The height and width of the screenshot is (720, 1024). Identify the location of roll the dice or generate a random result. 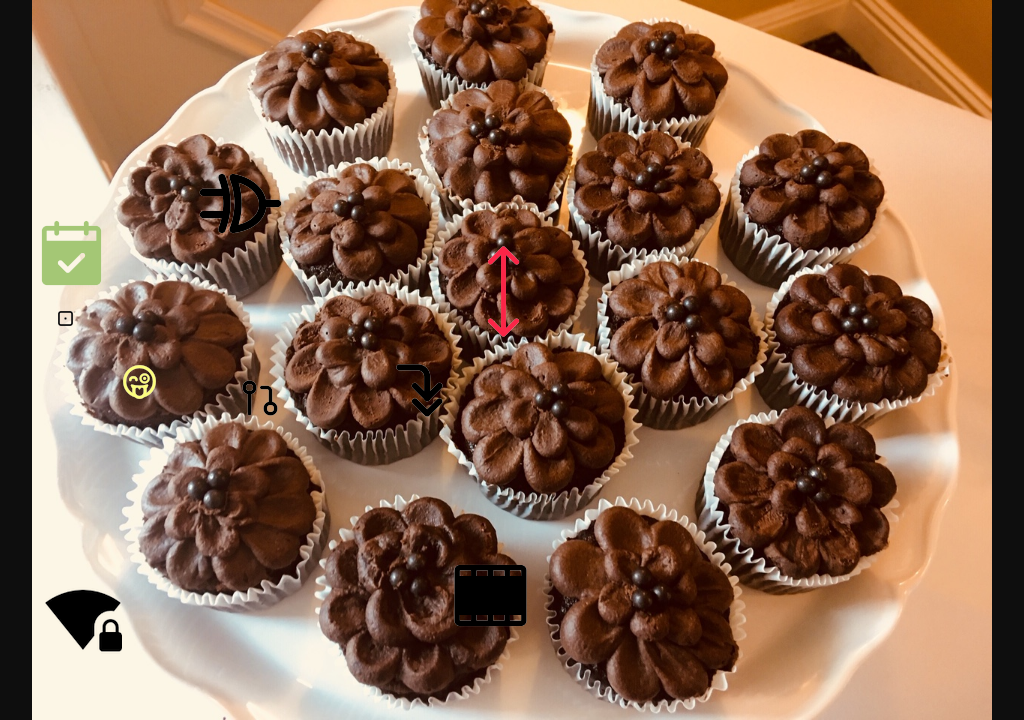
(65, 318).